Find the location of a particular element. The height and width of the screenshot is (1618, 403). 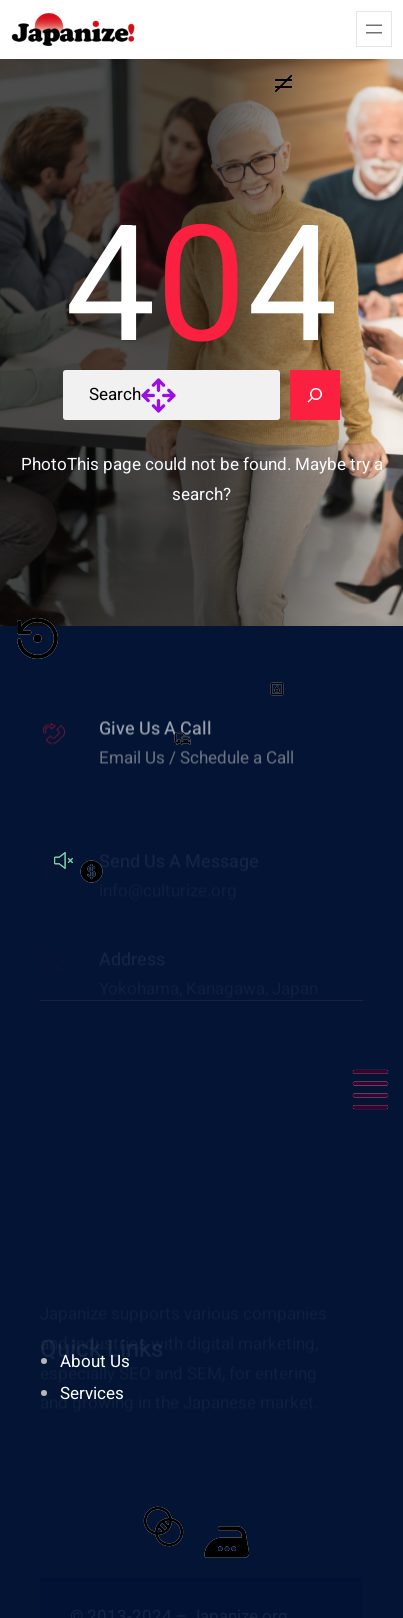

switch to compact list view is located at coordinates (370, 1089).